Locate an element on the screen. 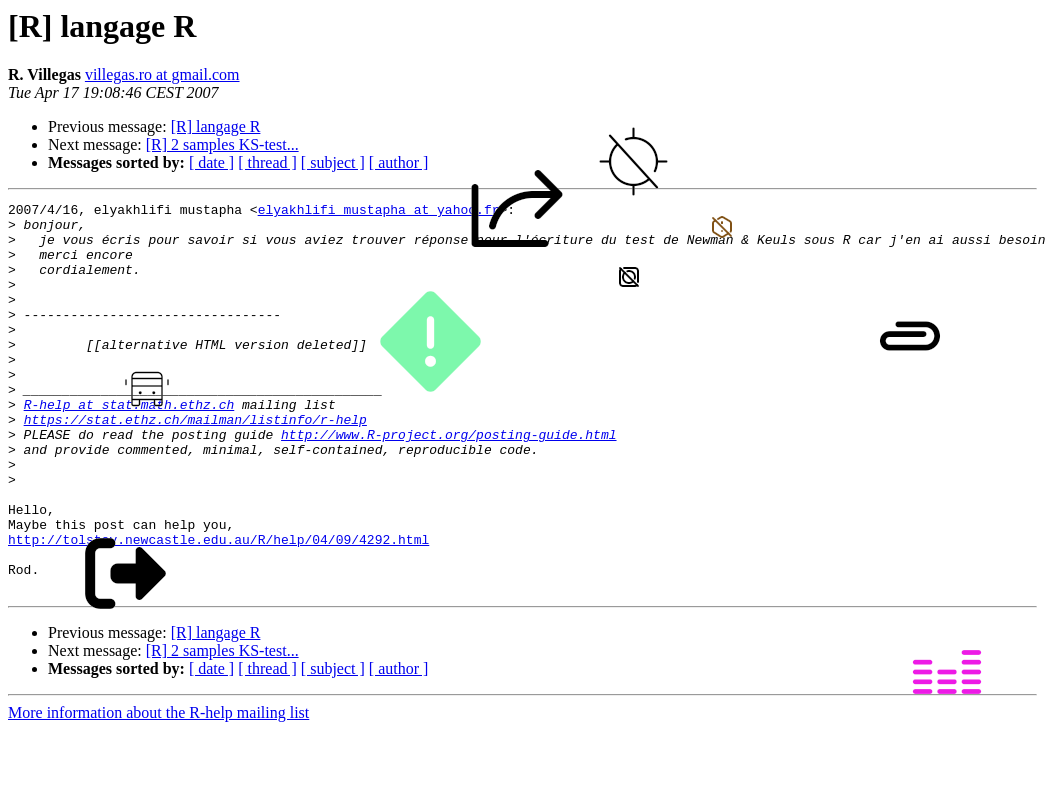  log out of your account is located at coordinates (125, 573).